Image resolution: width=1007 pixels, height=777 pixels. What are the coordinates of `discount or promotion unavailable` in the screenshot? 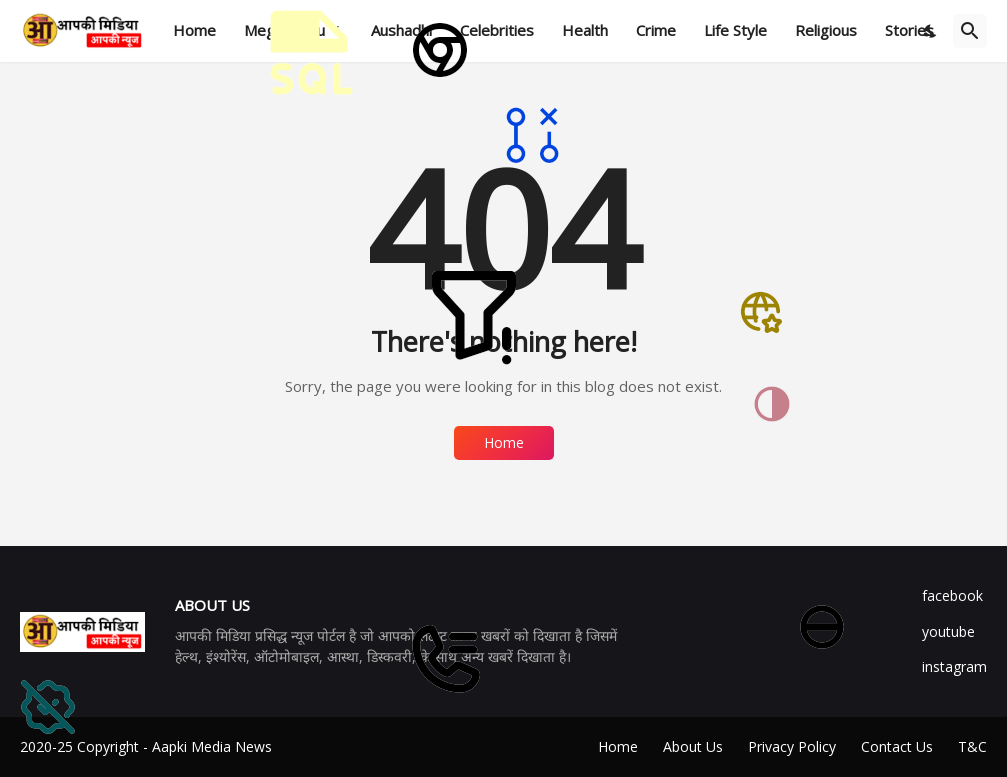 It's located at (48, 707).